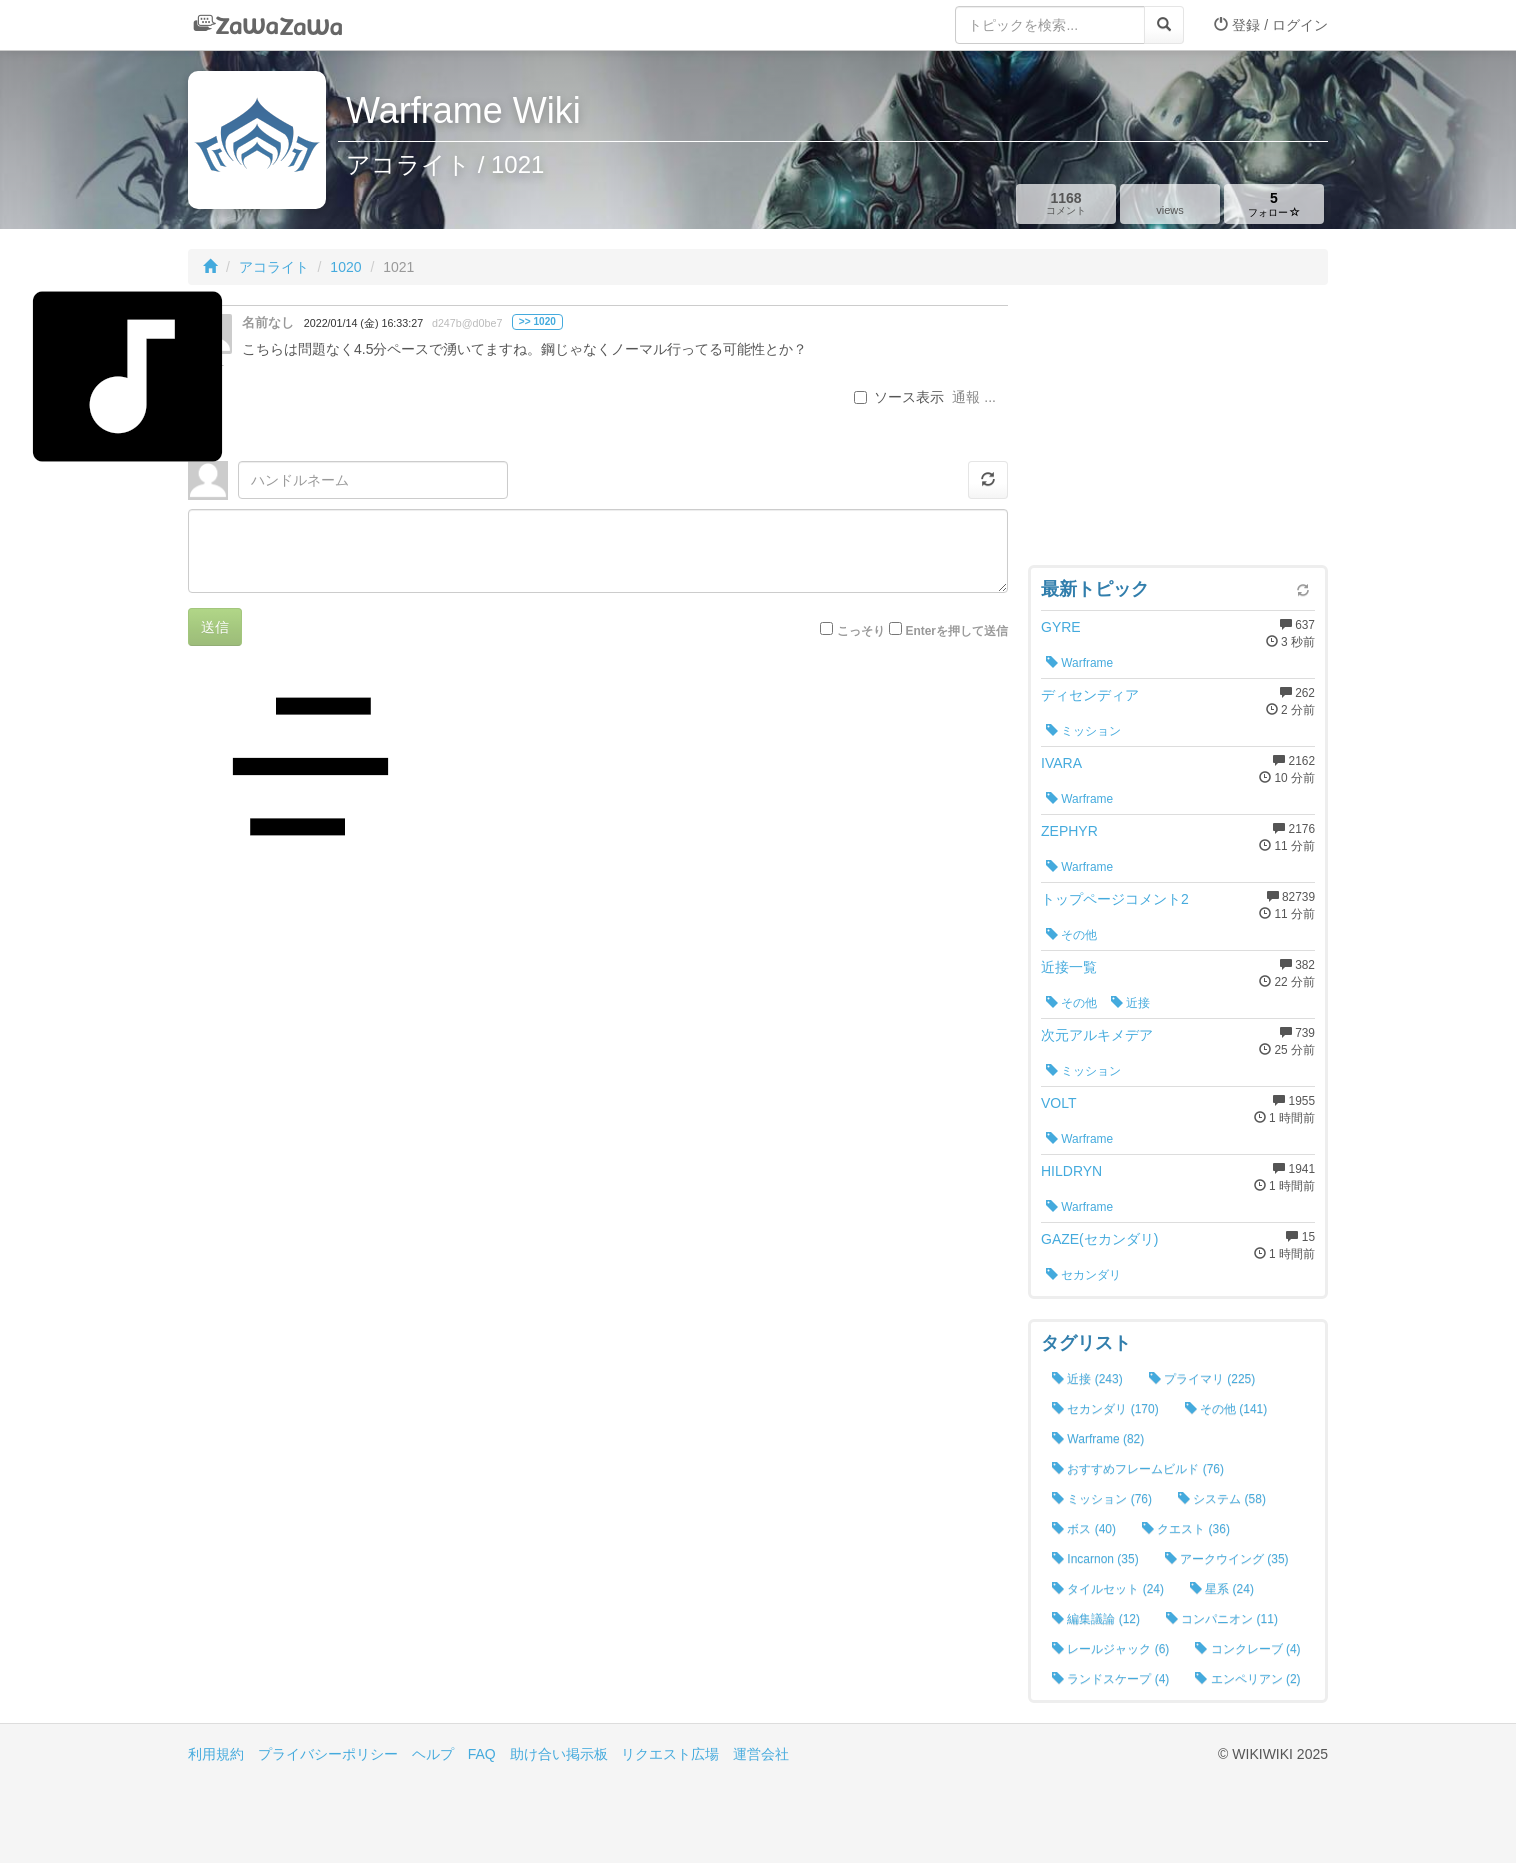 The width and height of the screenshot is (1516, 1863). What do you see at coordinates (127, 376) in the screenshot?
I see `play or access music files` at bounding box center [127, 376].